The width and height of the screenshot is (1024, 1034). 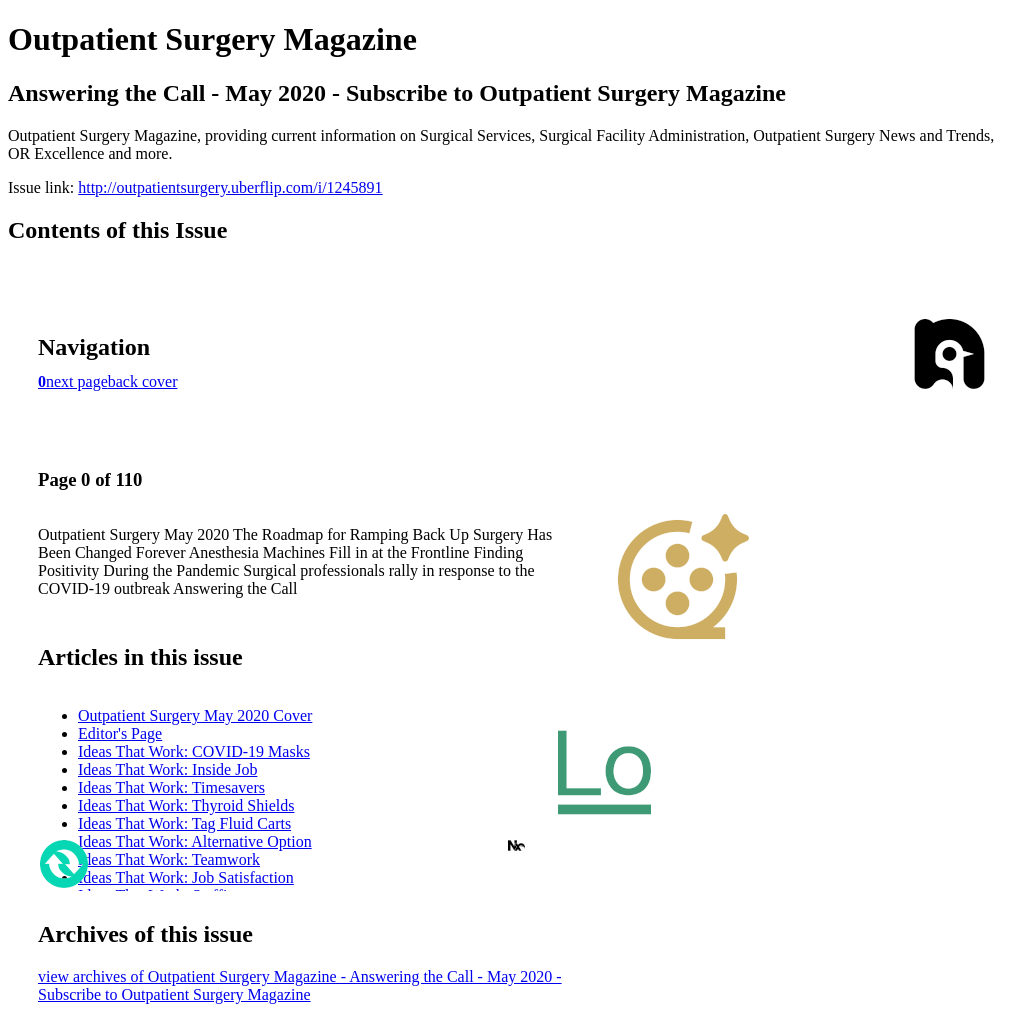 What do you see at coordinates (604, 772) in the screenshot?
I see `lodash javascript library logo` at bounding box center [604, 772].